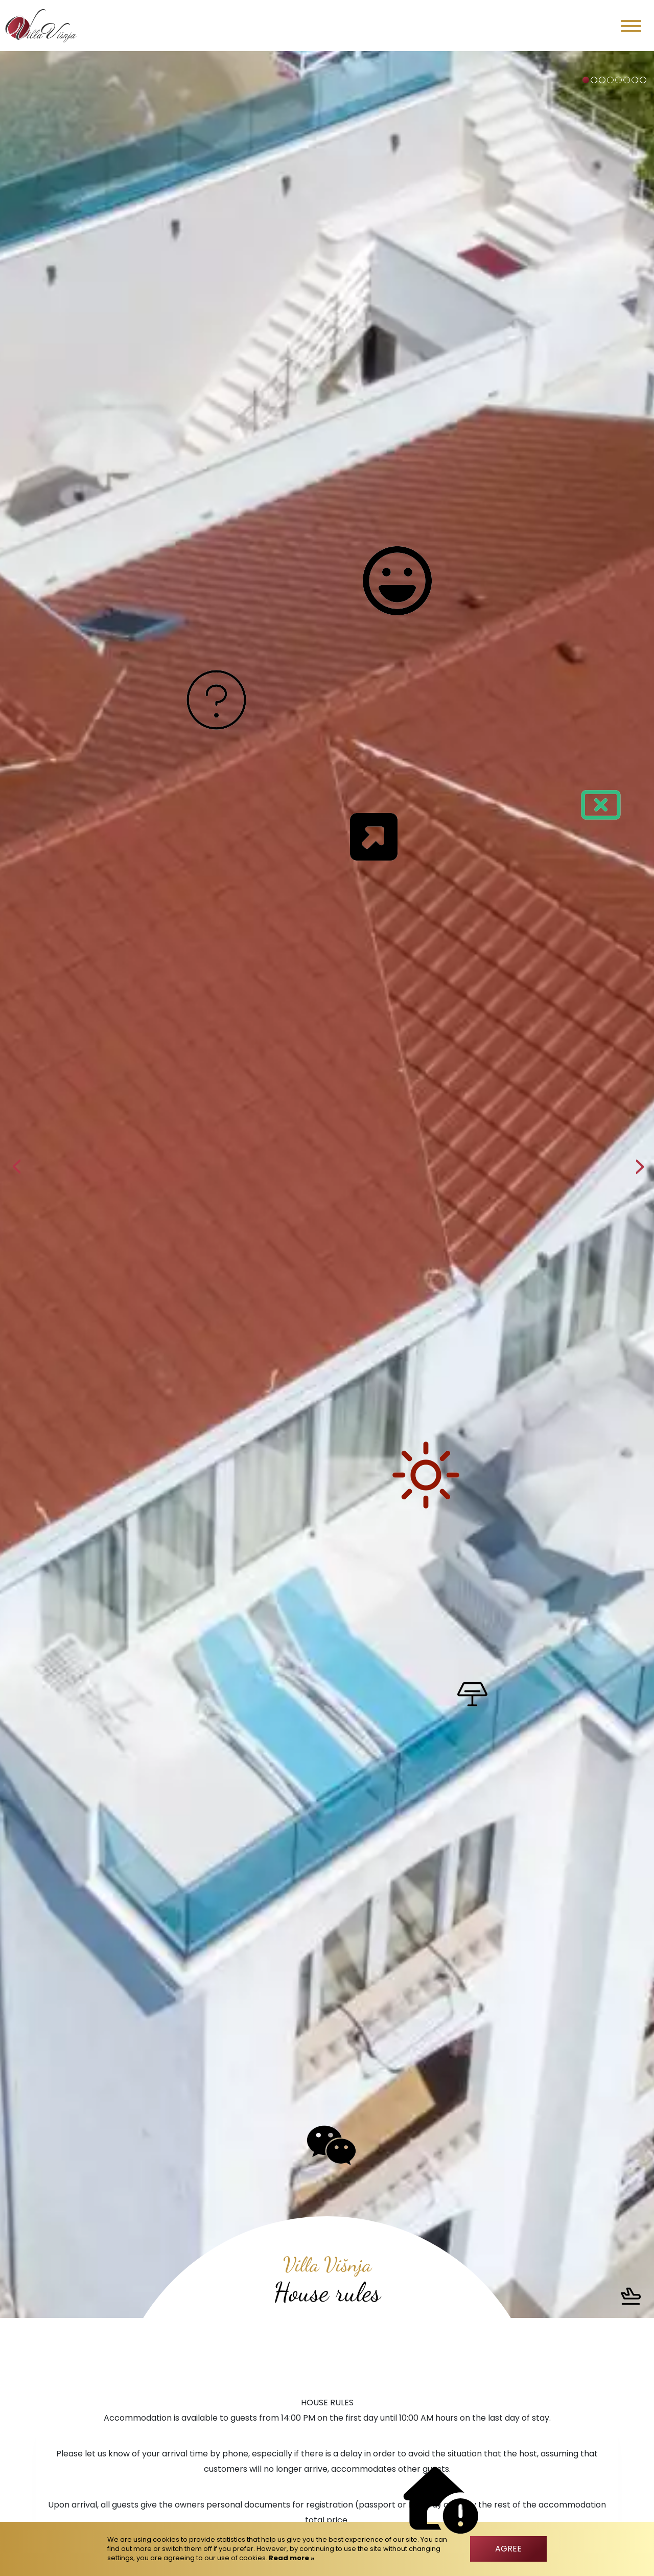  Describe the element at coordinates (216, 700) in the screenshot. I see `access help or support` at that location.